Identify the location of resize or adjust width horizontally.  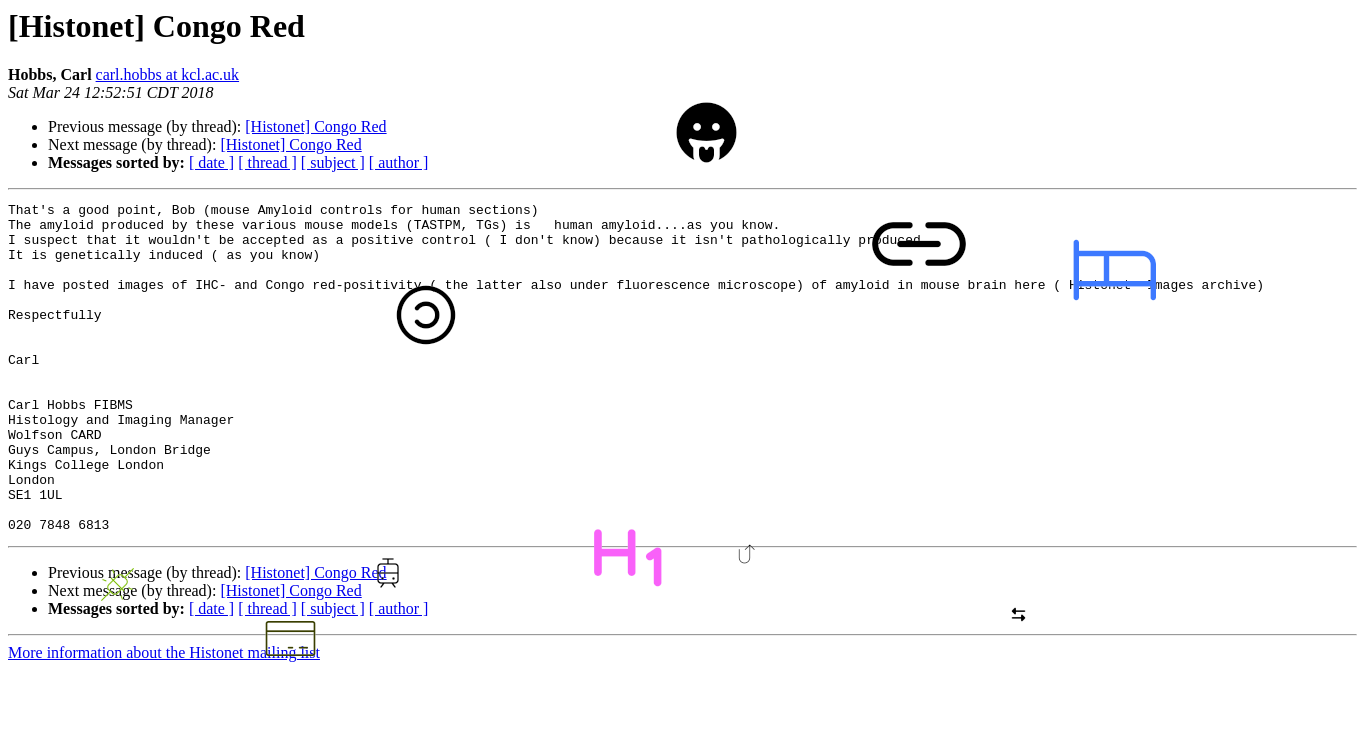
(1018, 614).